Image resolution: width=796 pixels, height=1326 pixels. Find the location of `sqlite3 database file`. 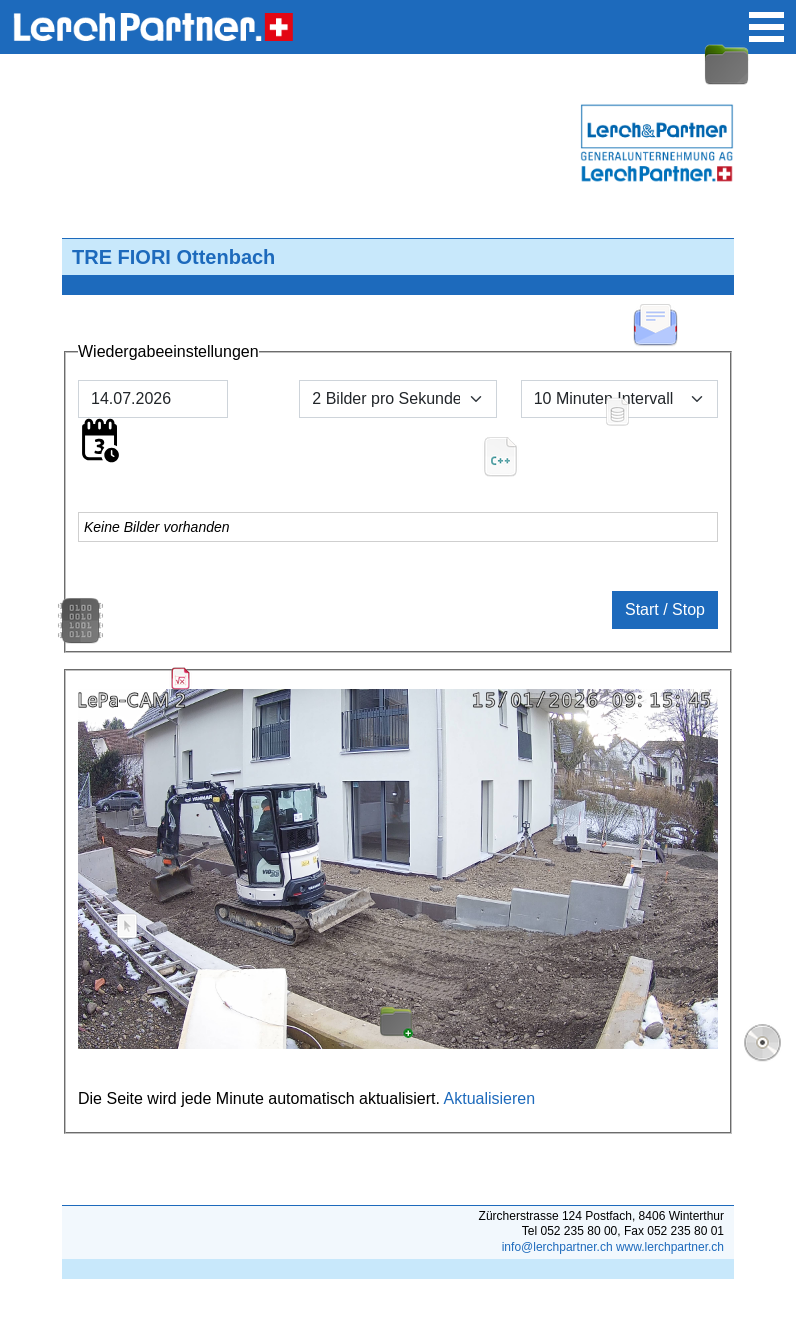

sqlite3 database file is located at coordinates (617, 411).